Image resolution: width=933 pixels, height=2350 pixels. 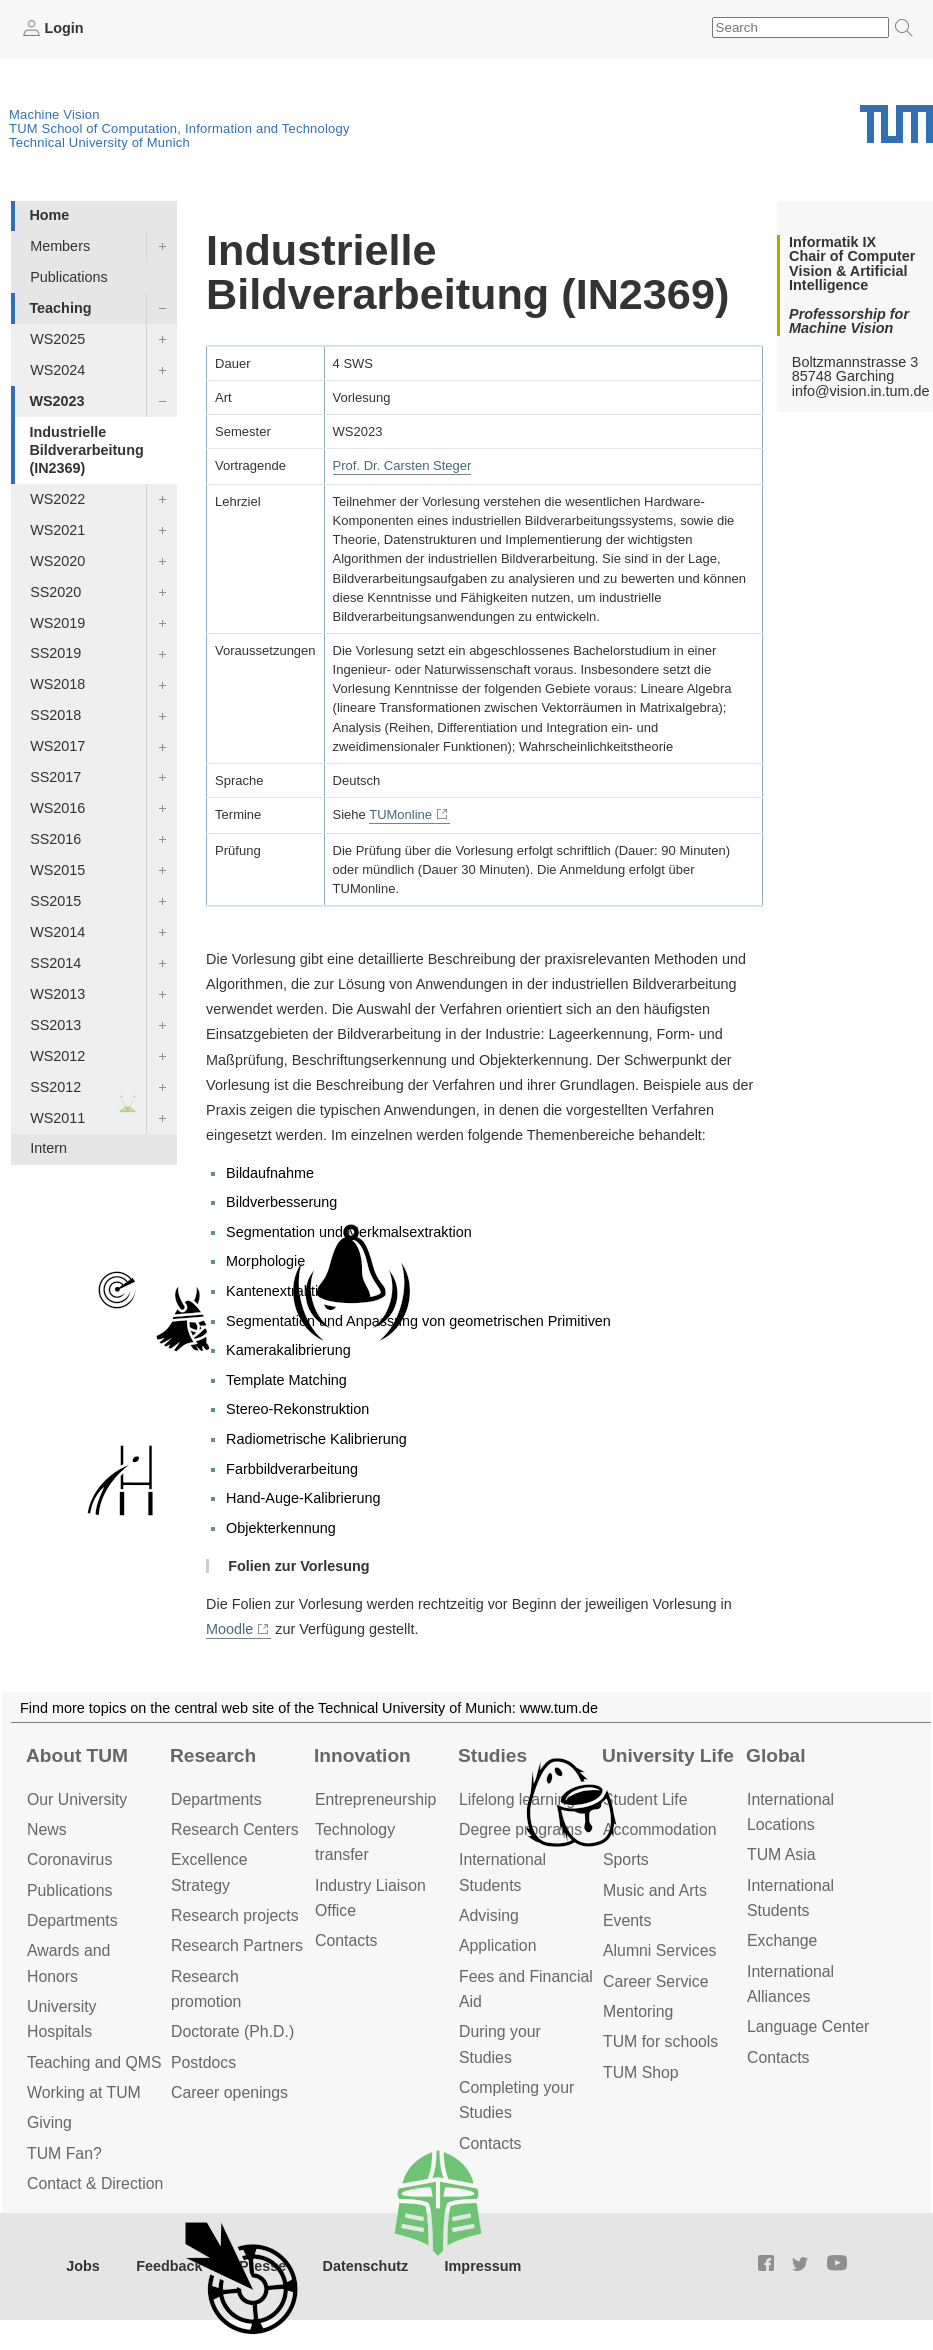 What do you see at coordinates (122, 1481) in the screenshot?
I see `indicates a successful rugby conversion kick` at bounding box center [122, 1481].